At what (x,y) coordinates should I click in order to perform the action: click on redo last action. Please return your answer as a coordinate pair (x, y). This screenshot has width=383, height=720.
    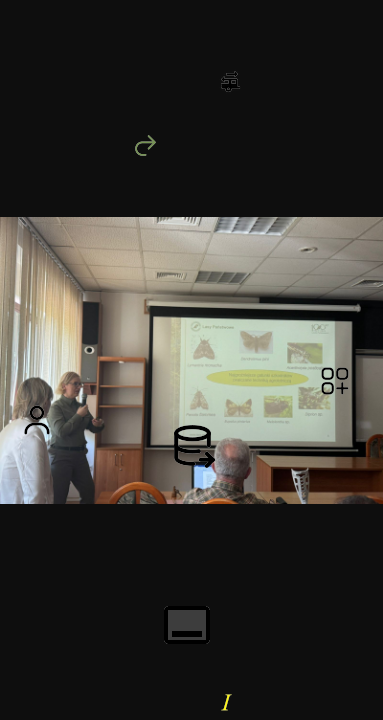
    Looking at the image, I should click on (145, 145).